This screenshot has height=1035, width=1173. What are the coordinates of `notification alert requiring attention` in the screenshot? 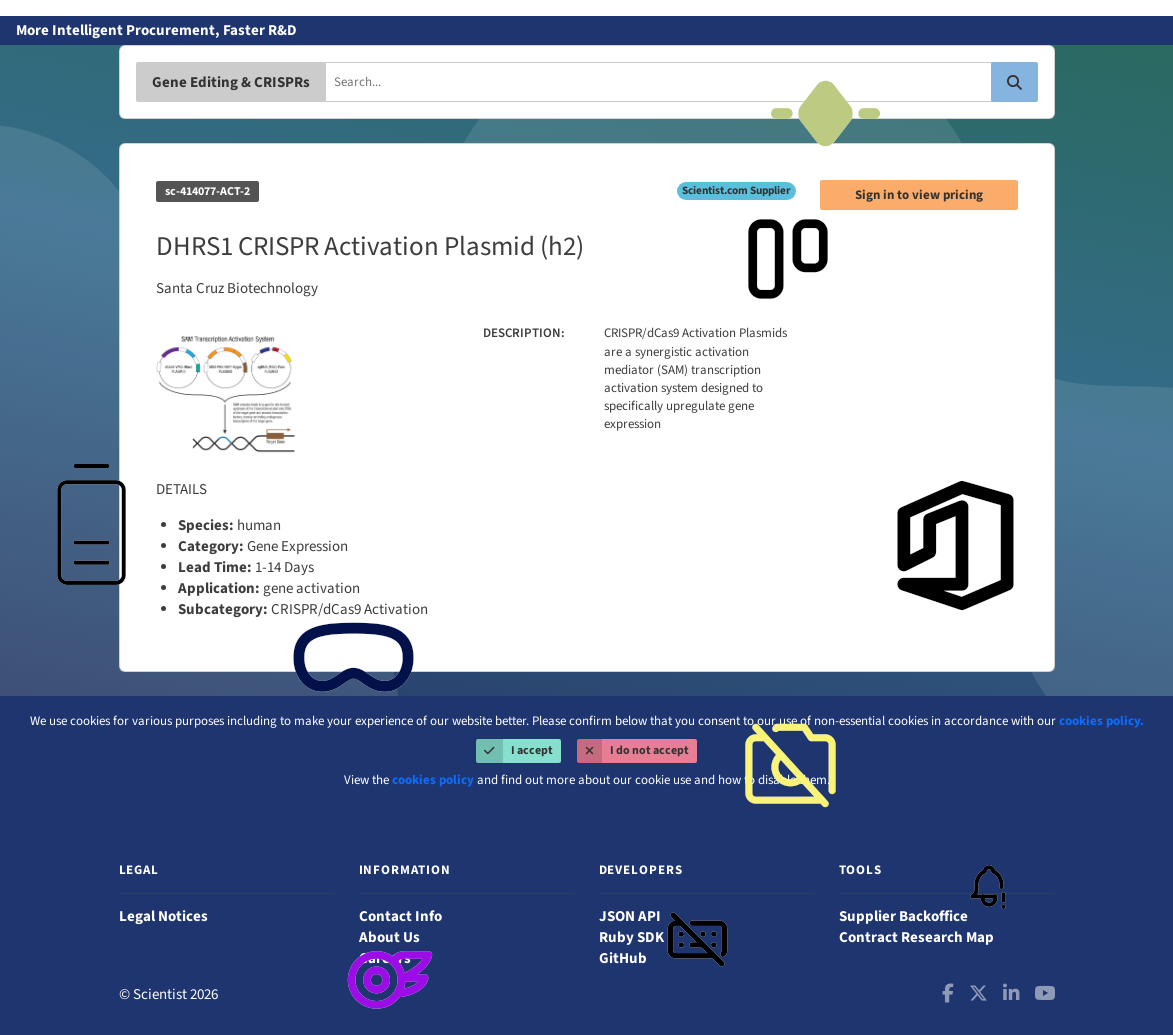 It's located at (989, 886).